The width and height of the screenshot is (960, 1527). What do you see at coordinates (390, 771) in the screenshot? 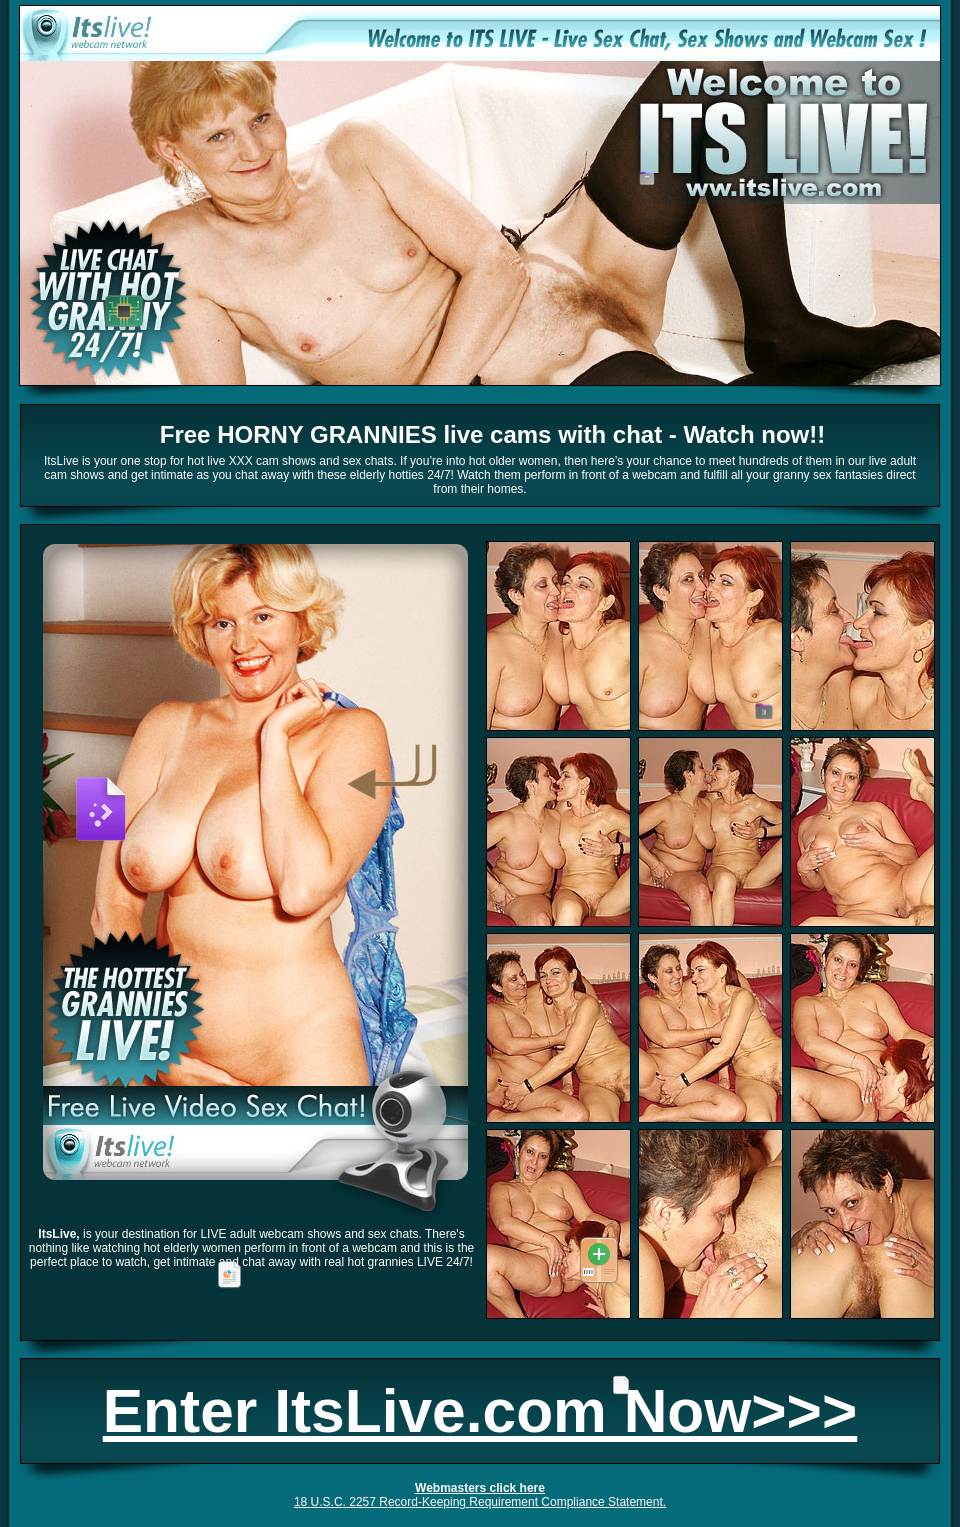
I see `reply to all recipients of an email` at bounding box center [390, 771].